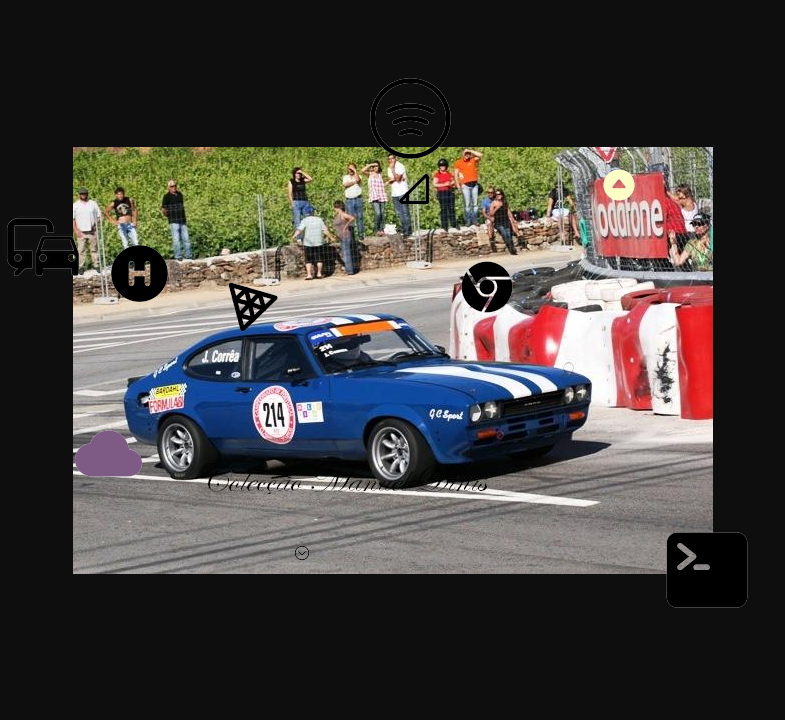 The width and height of the screenshot is (785, 720). What do you see at coordinates (707, 570) in the screenshot?
I see `open terminal or command line interface` at bounding box center [707, 570].